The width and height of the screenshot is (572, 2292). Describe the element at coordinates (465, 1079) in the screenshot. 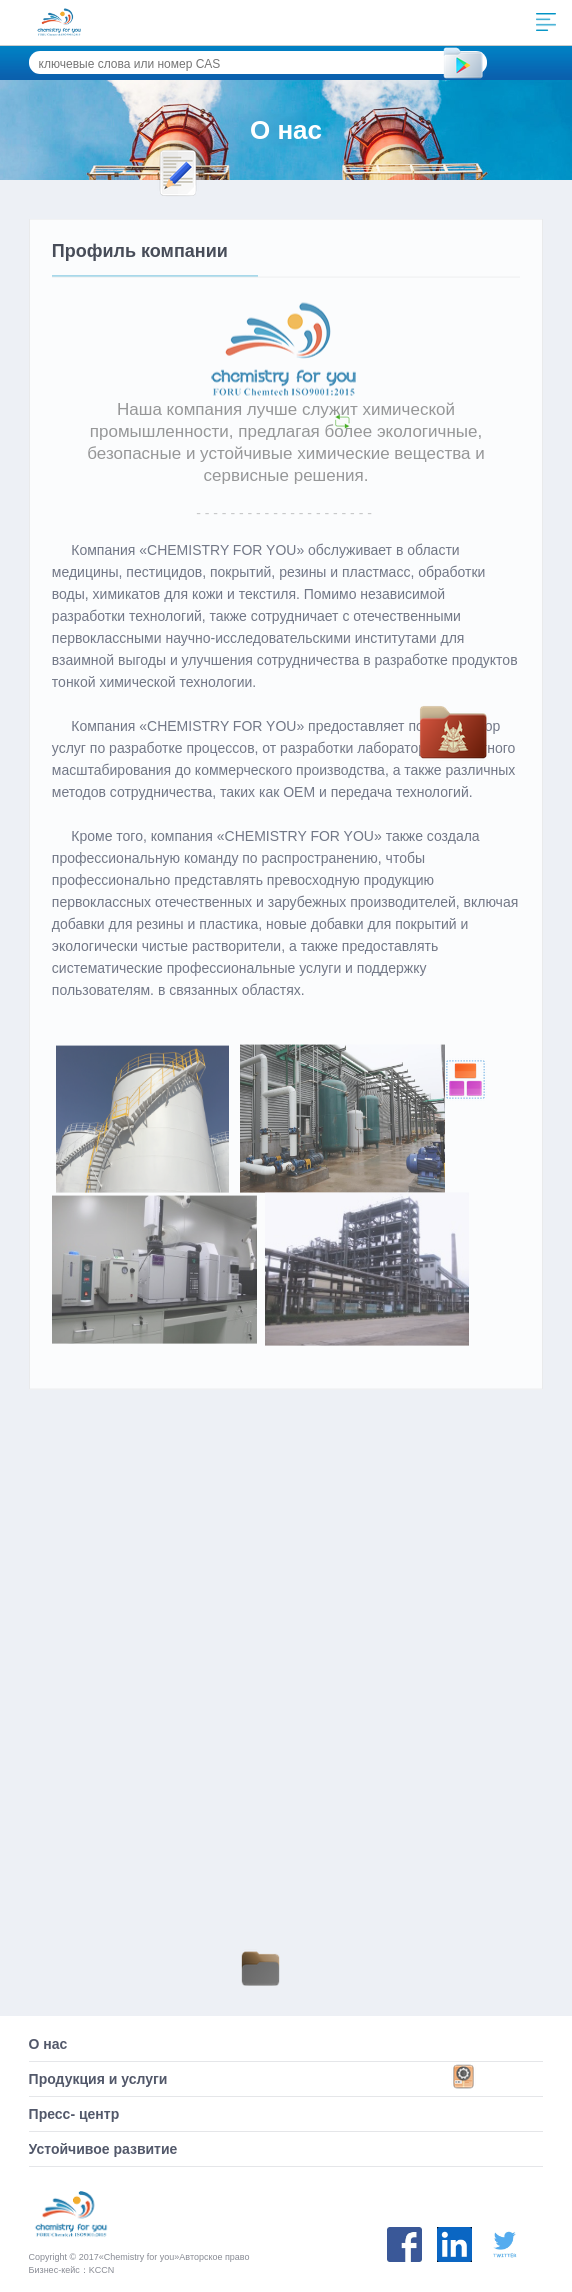

I see `select all items in the current view` at that location.